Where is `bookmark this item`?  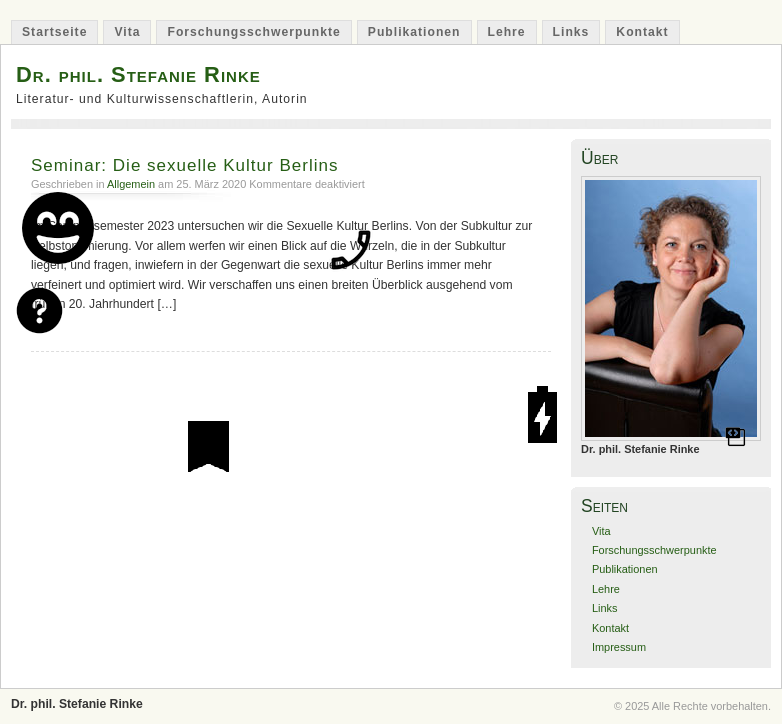
bookmark this item is located at coordinates (208, 446).